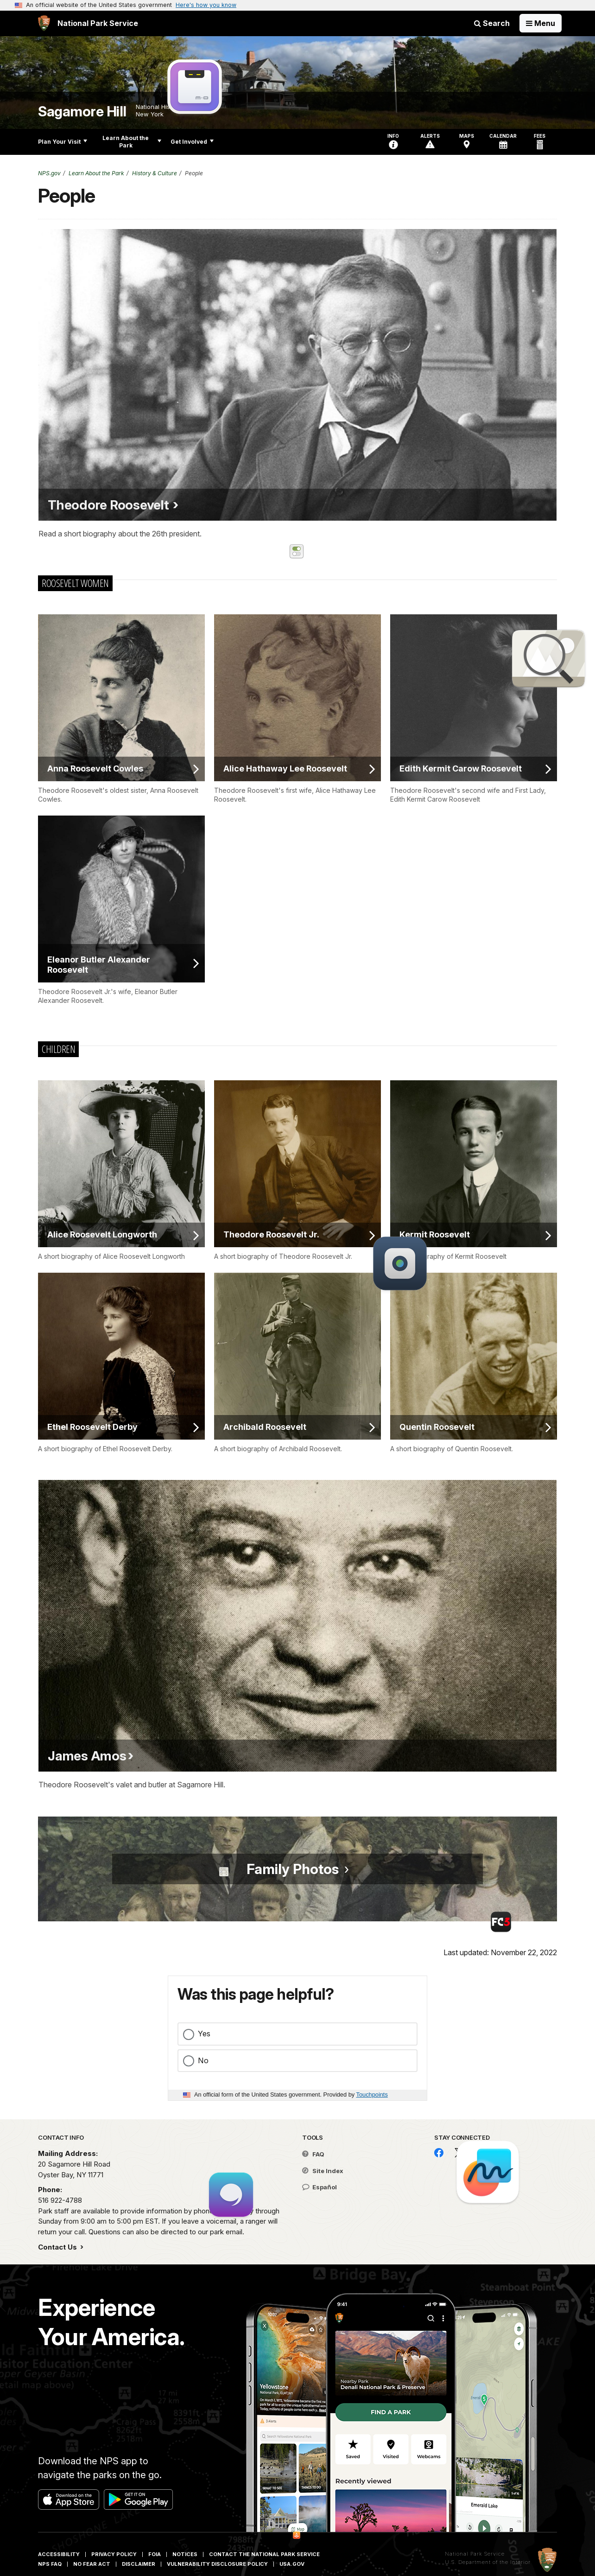 This screenshot has height=2576, width=595. I want to click on open Apple Freeform app, so click(487, 2172).